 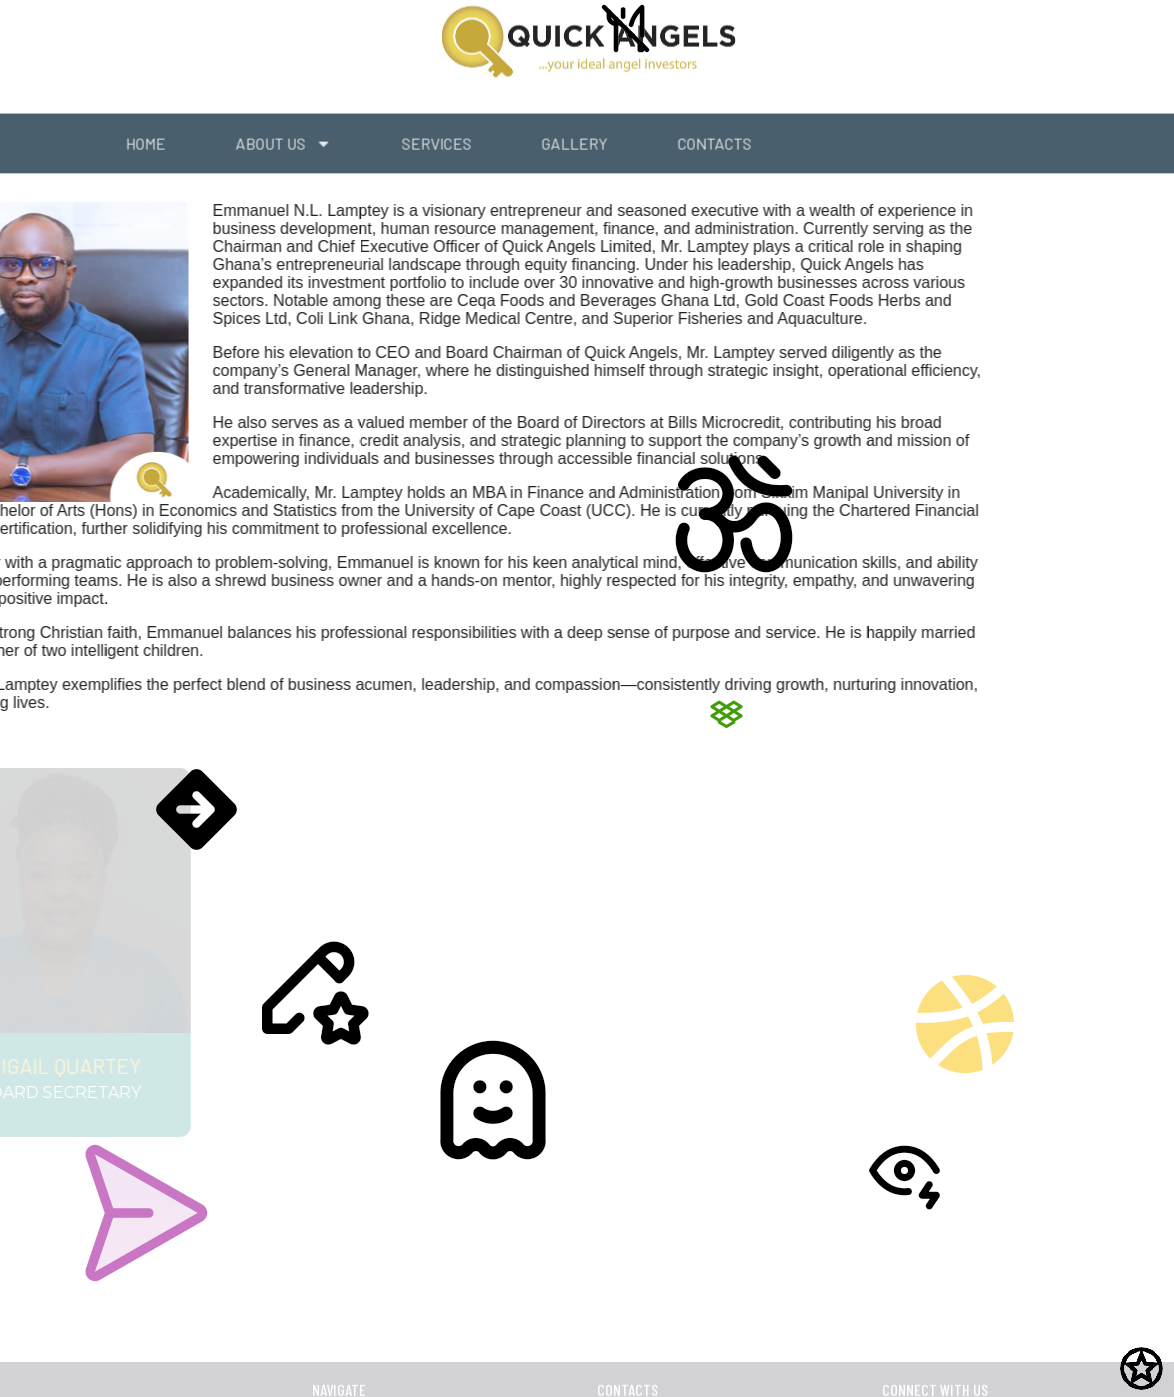 What do you see at coordinates (726, 713) in the screenshot?
I see `connect to dropbox account` at bounding box center [726, 713].